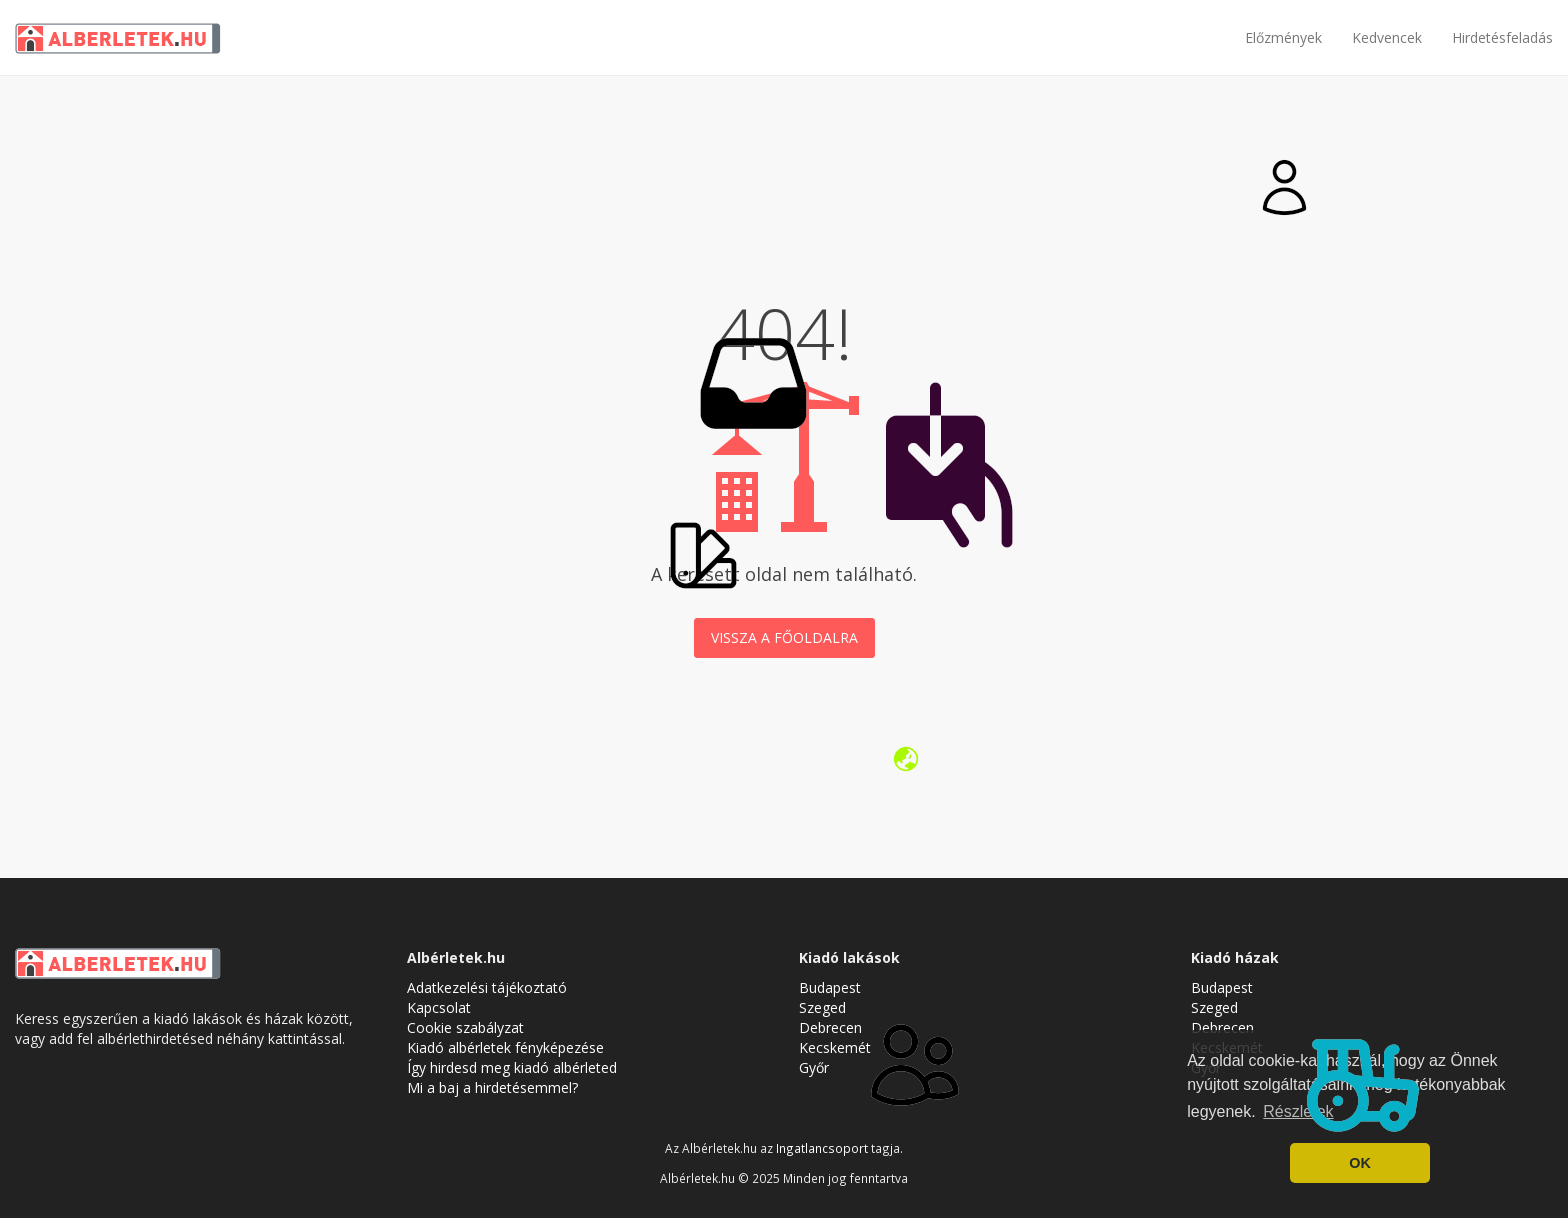 The height and width of the screenshot is (1218, 1568). What do you see at coordinates (915, 1065) in the screenshot?
I see `view all users or contacts` at bounding box center [915, 1065].